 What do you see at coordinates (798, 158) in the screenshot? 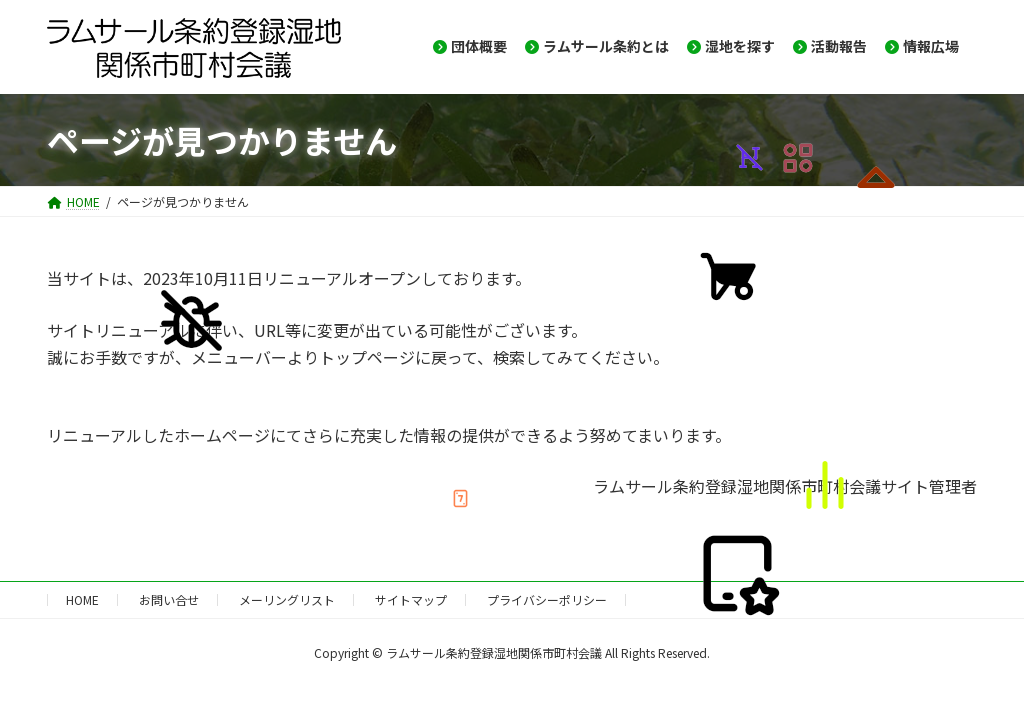
I see `browse categories or sections` at bounding box center [798, 158].